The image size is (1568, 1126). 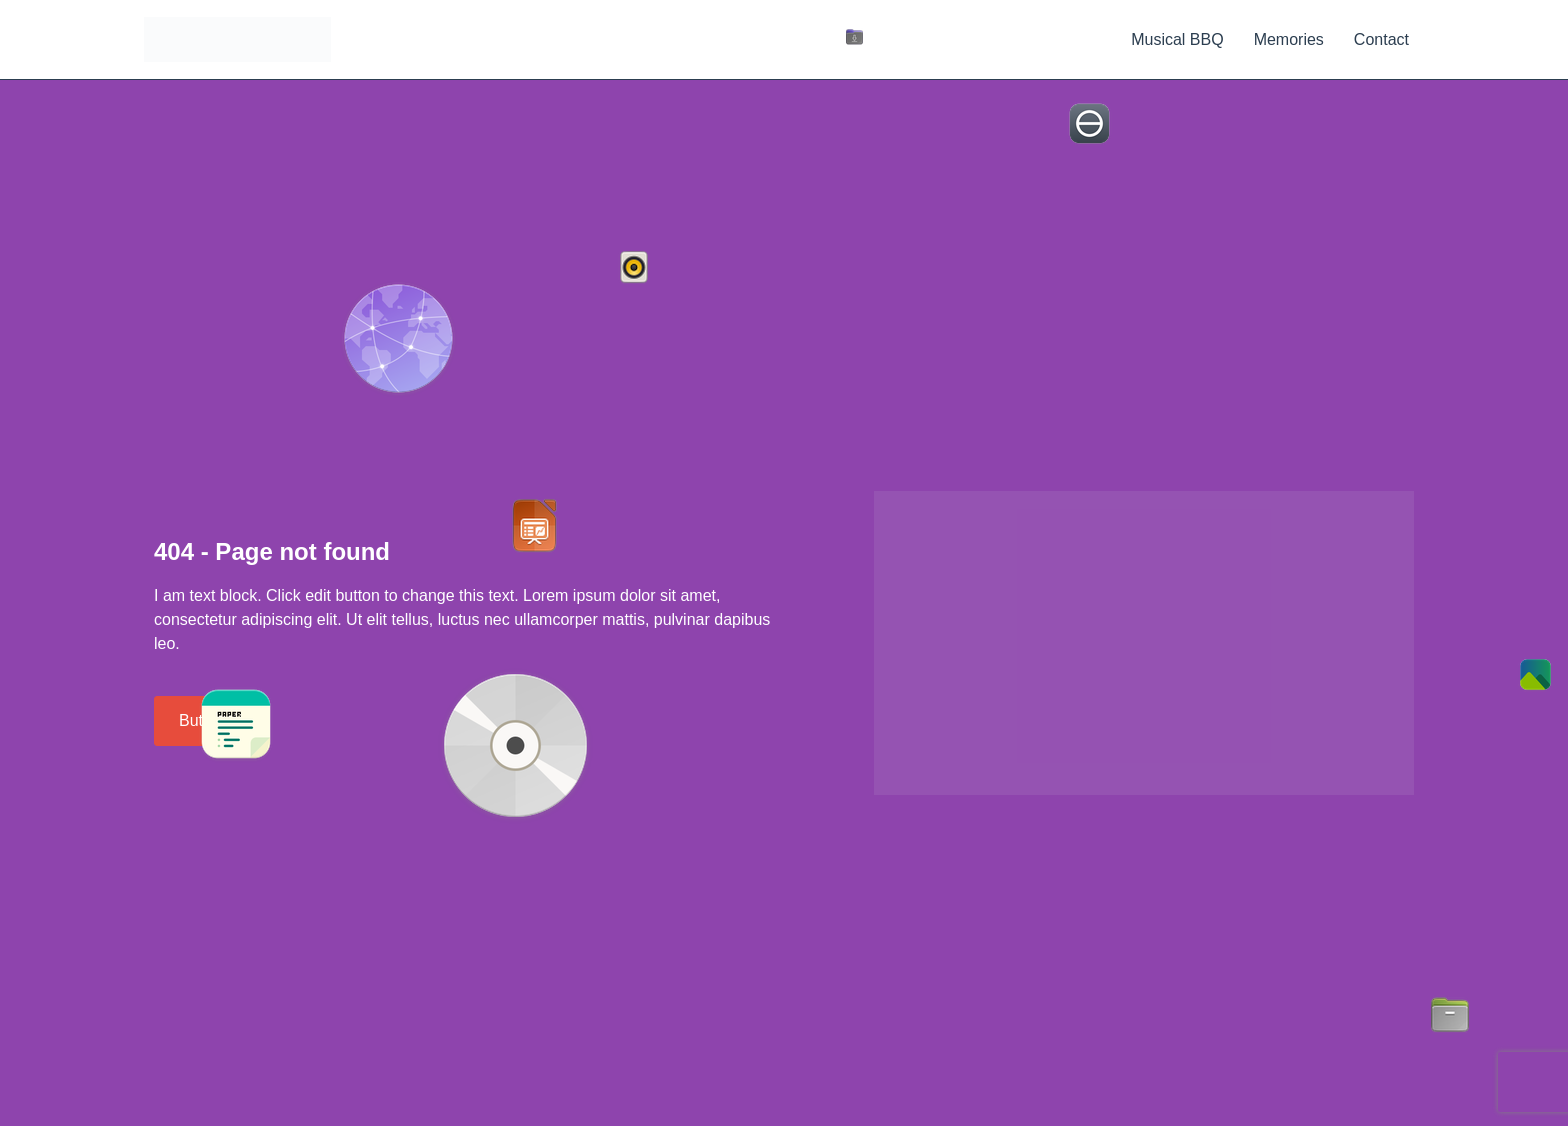 I want to click on open xpano panorama stitching app, so click(x=1535, y=674).